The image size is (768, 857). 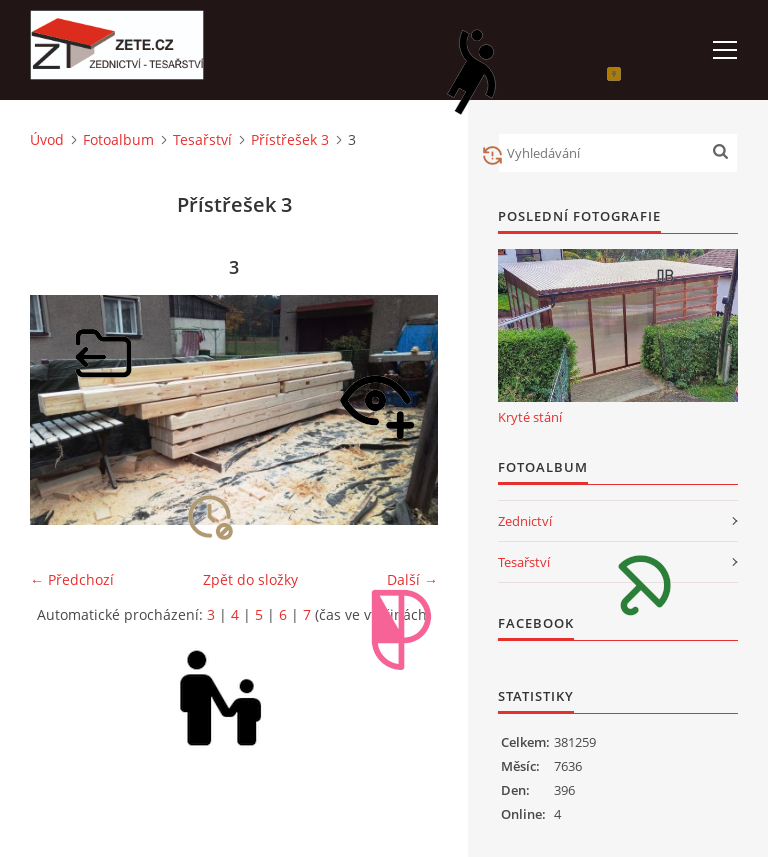 What do you see at coordinates (395, 625) in the screenshot?
I see `phosphor icons logo` at bounding box center [395, 625].